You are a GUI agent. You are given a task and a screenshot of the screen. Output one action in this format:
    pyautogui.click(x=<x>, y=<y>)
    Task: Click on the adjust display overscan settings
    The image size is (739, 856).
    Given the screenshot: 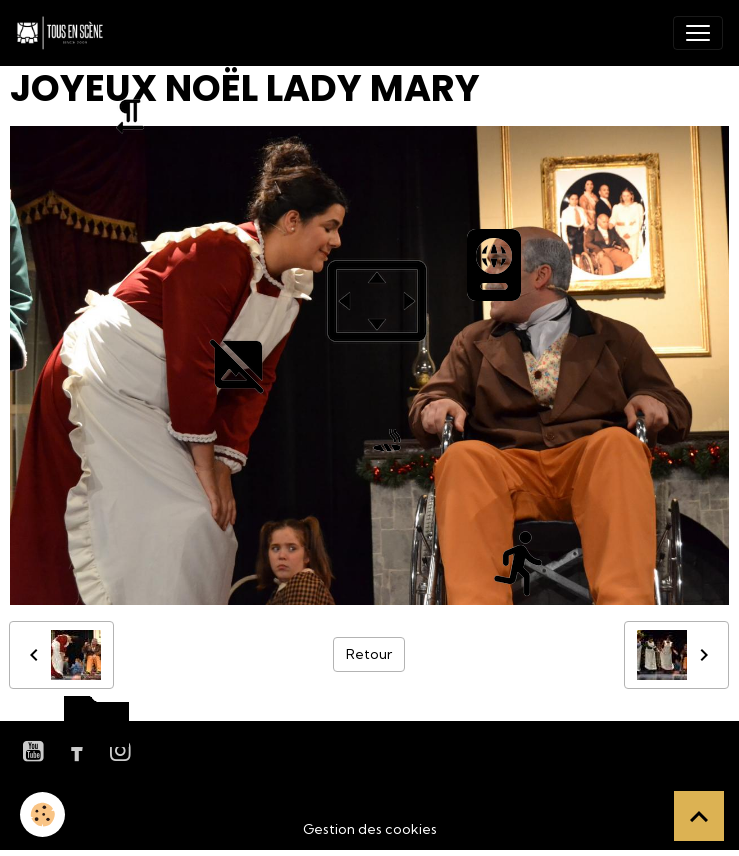 What is the action you would take?
    pyautogui.click(x=377, y=301)
    